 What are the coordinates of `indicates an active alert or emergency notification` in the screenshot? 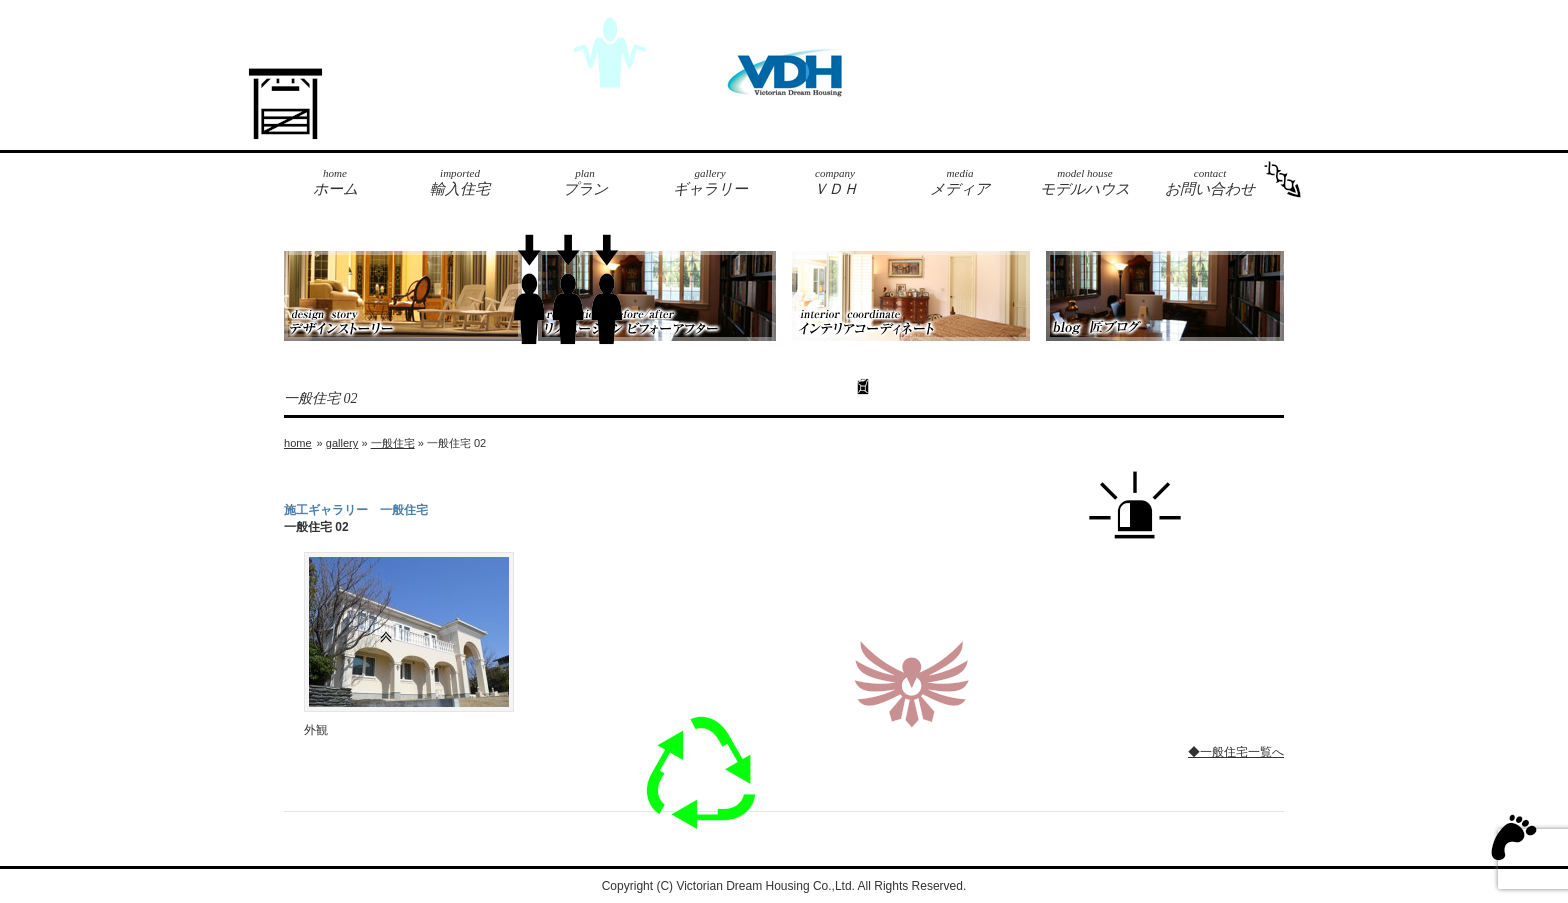 It's located at (1135, 505).